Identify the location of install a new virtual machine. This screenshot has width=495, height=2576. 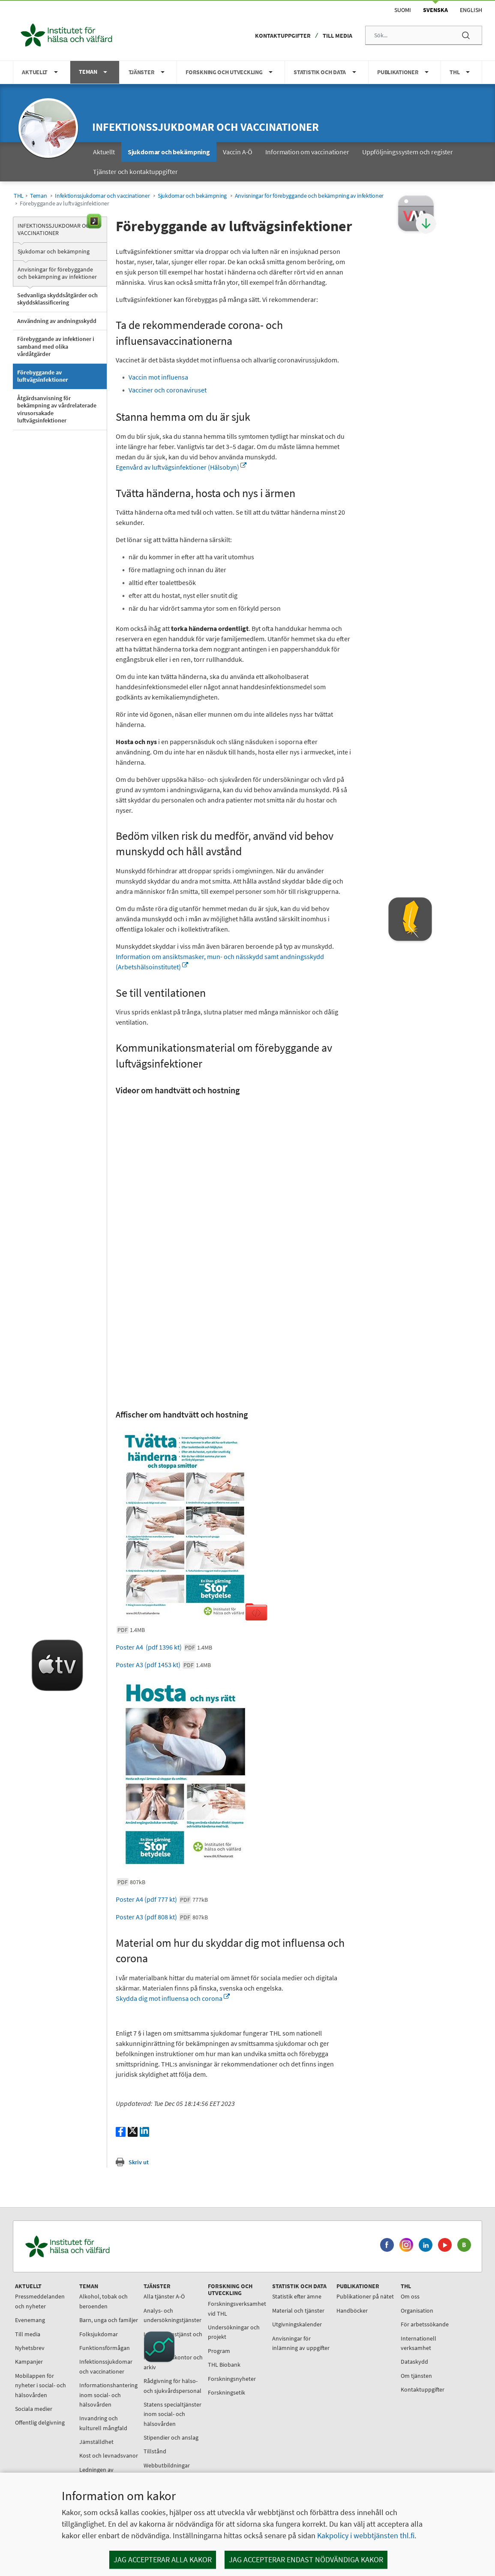
(416, 214).